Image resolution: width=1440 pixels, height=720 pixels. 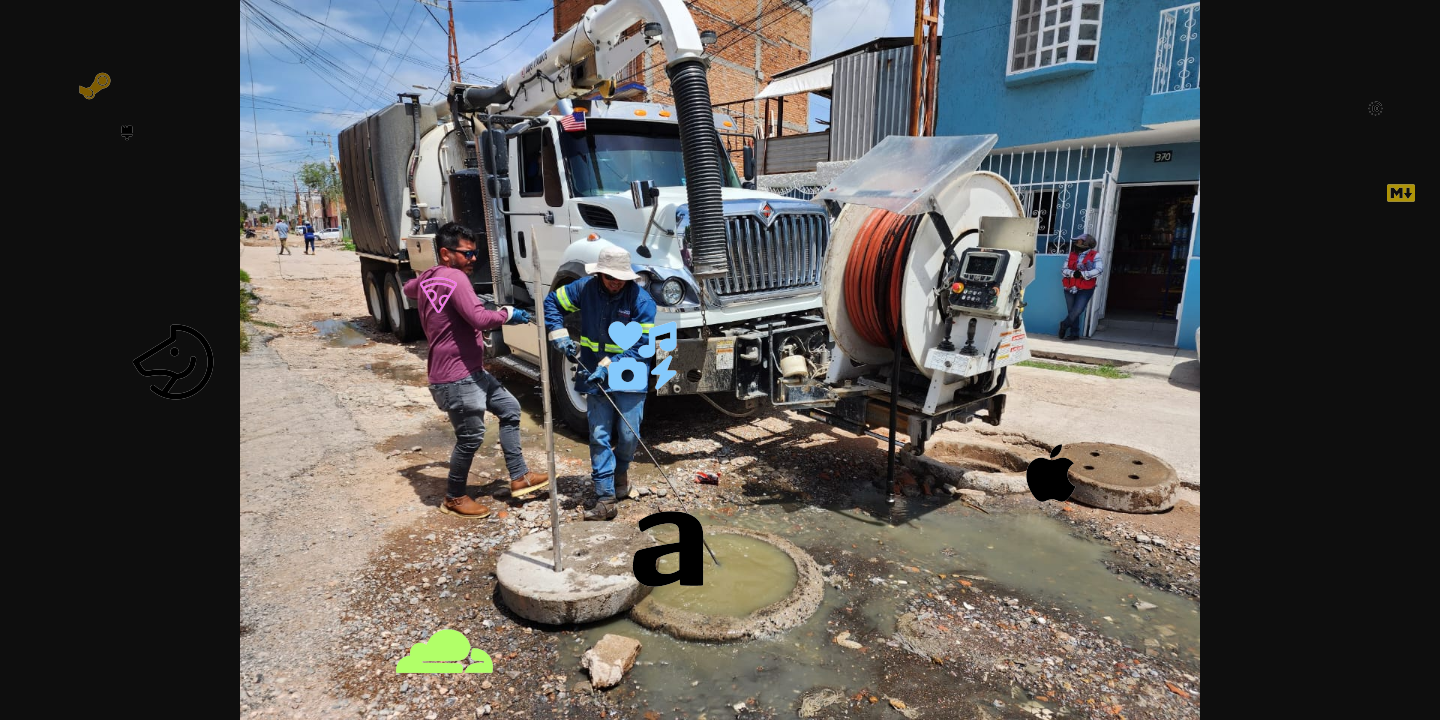 What do you see at coordinates (438, 294) in the screenshot?
I see `browse food or restaurant options` at bounding box center [438, 294].